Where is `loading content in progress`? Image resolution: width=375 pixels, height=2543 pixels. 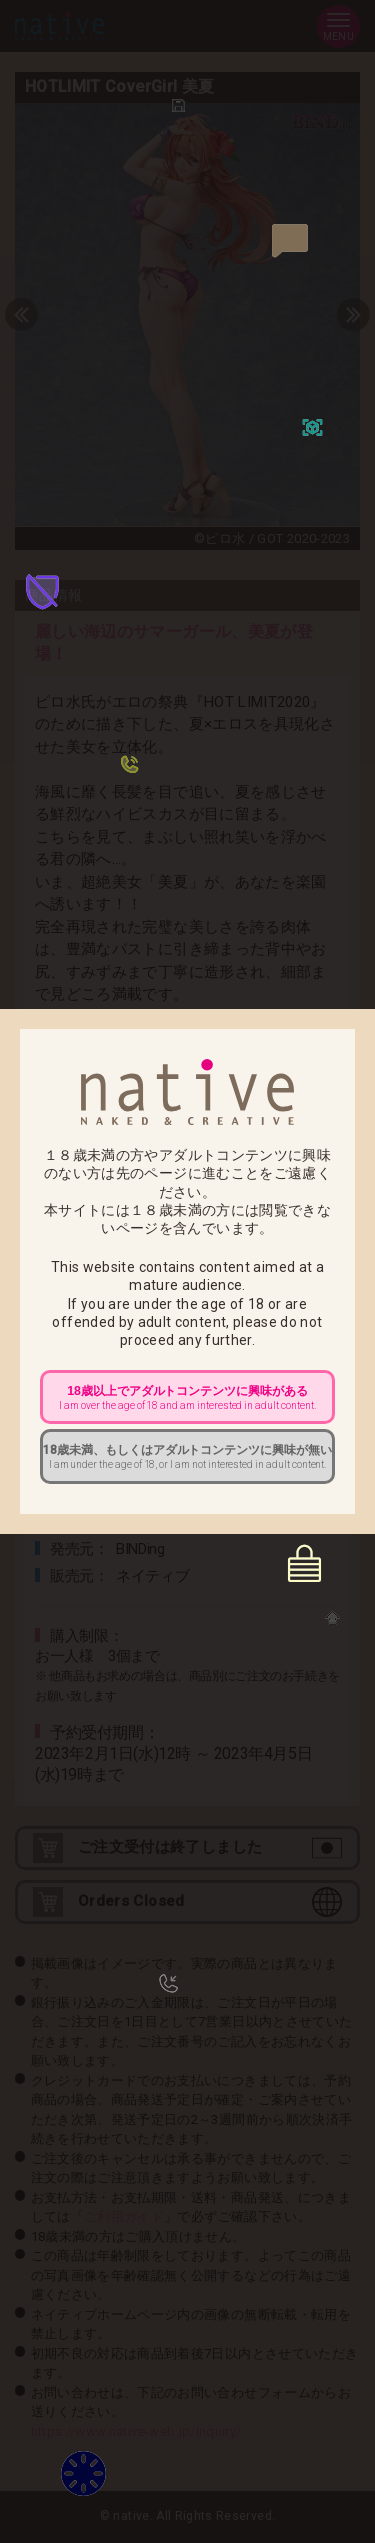
loading content in progress is located at coordinates (83, 2473).